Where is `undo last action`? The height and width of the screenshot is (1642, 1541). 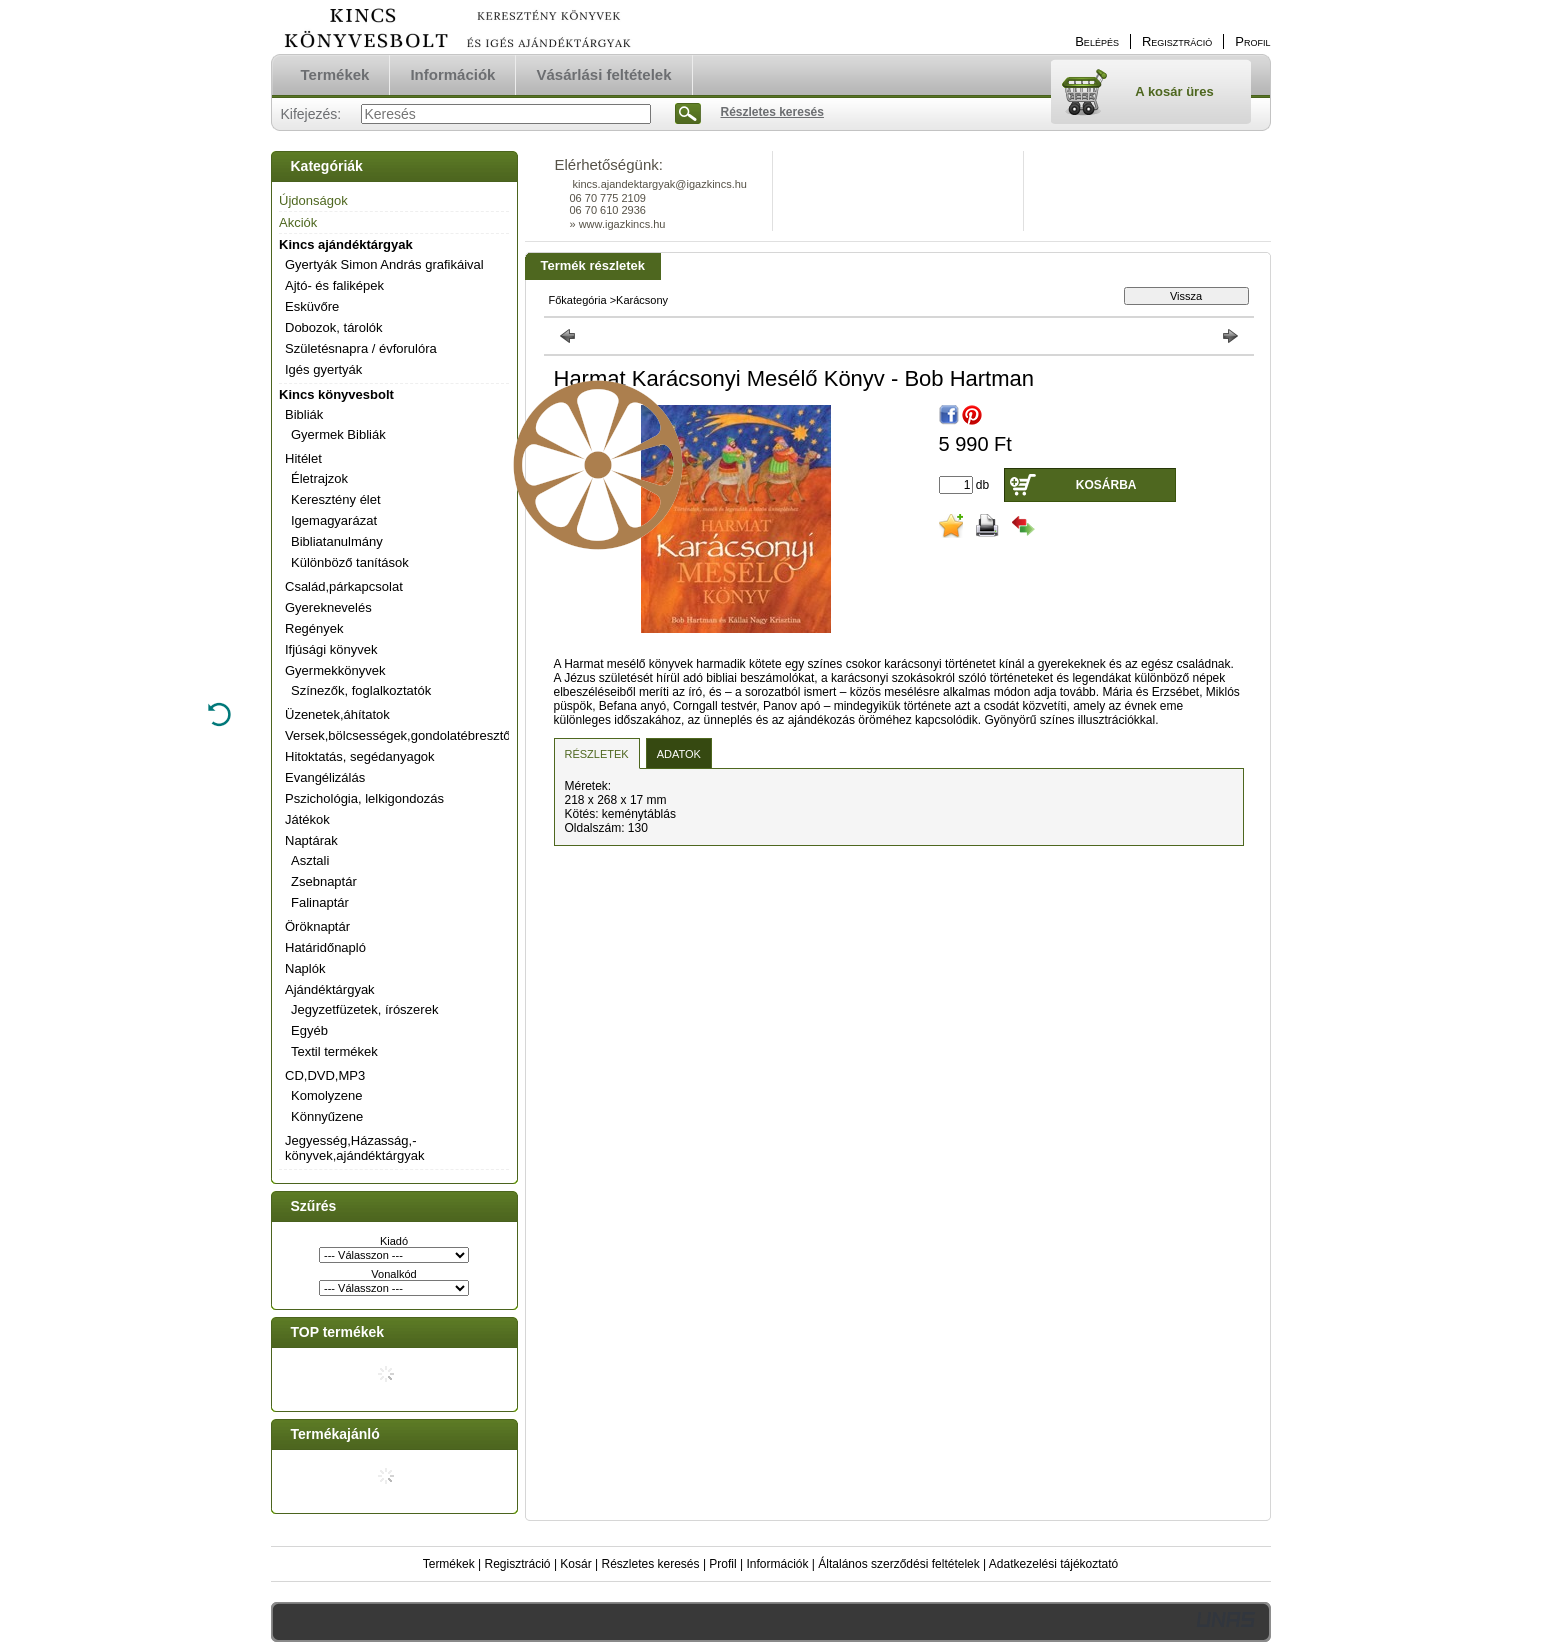 undo last action is located at coordinates (219, 714).